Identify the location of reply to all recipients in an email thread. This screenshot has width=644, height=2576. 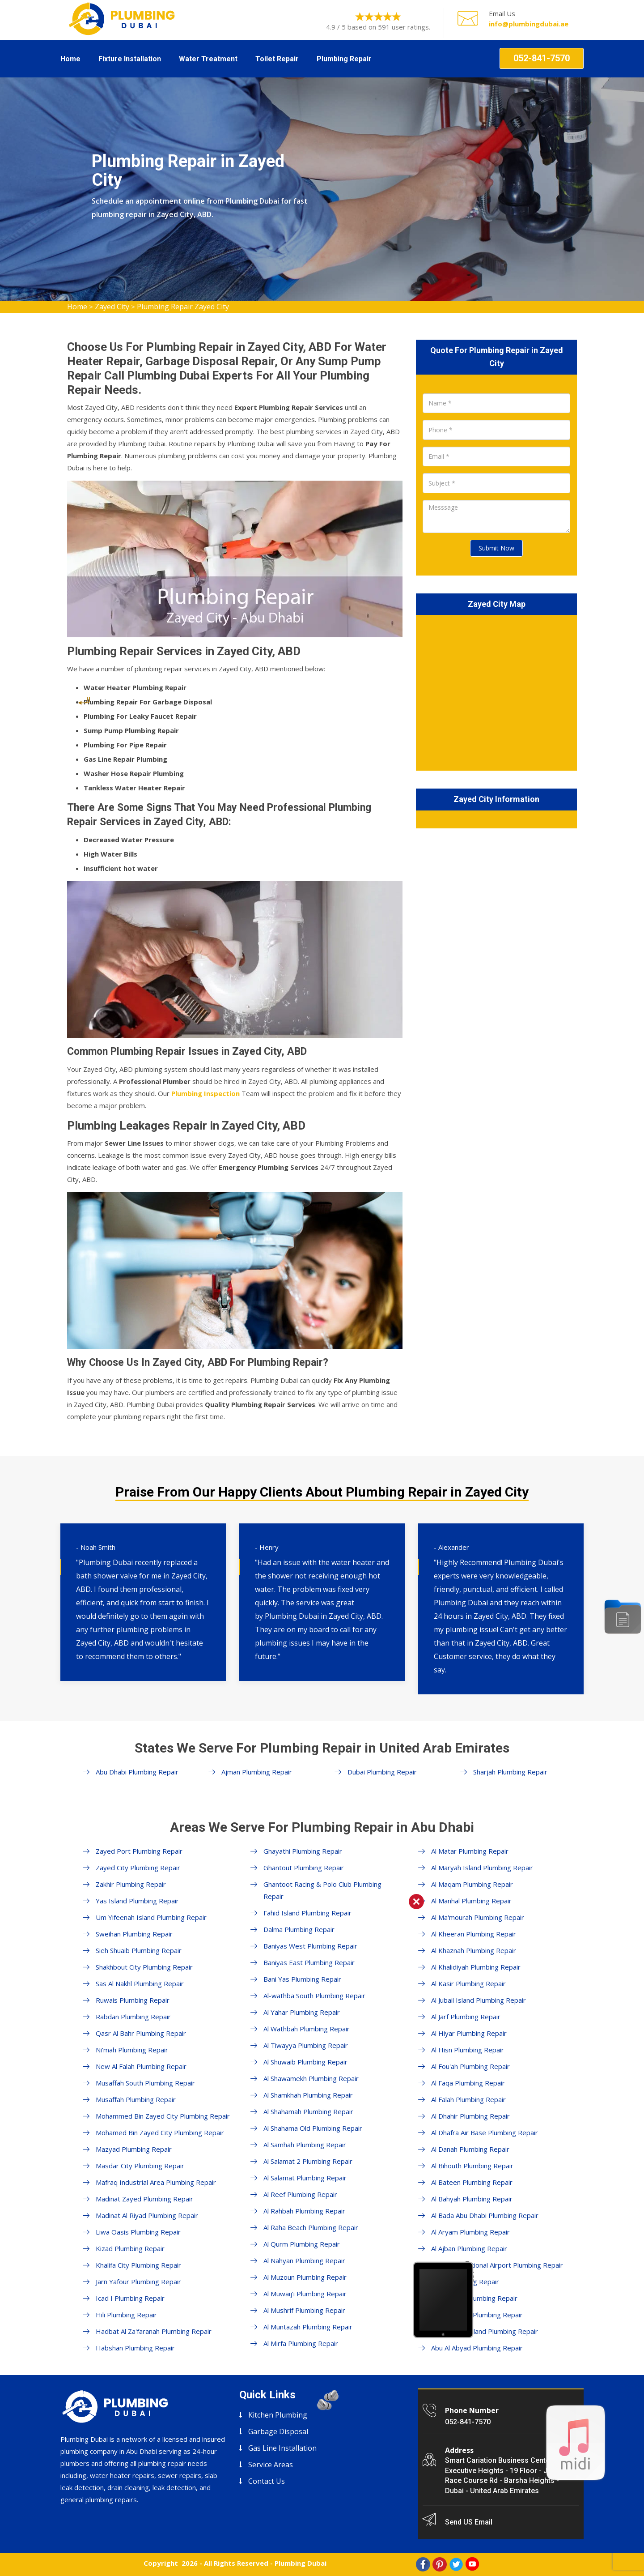
(84, 700).